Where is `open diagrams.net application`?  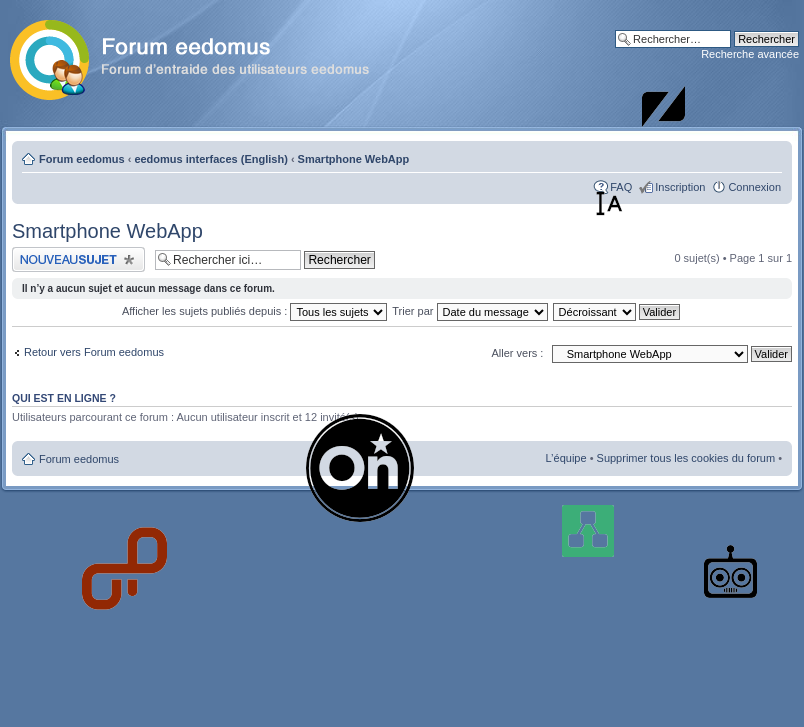
open diagrams.net application is located at coordinates (588, 531).